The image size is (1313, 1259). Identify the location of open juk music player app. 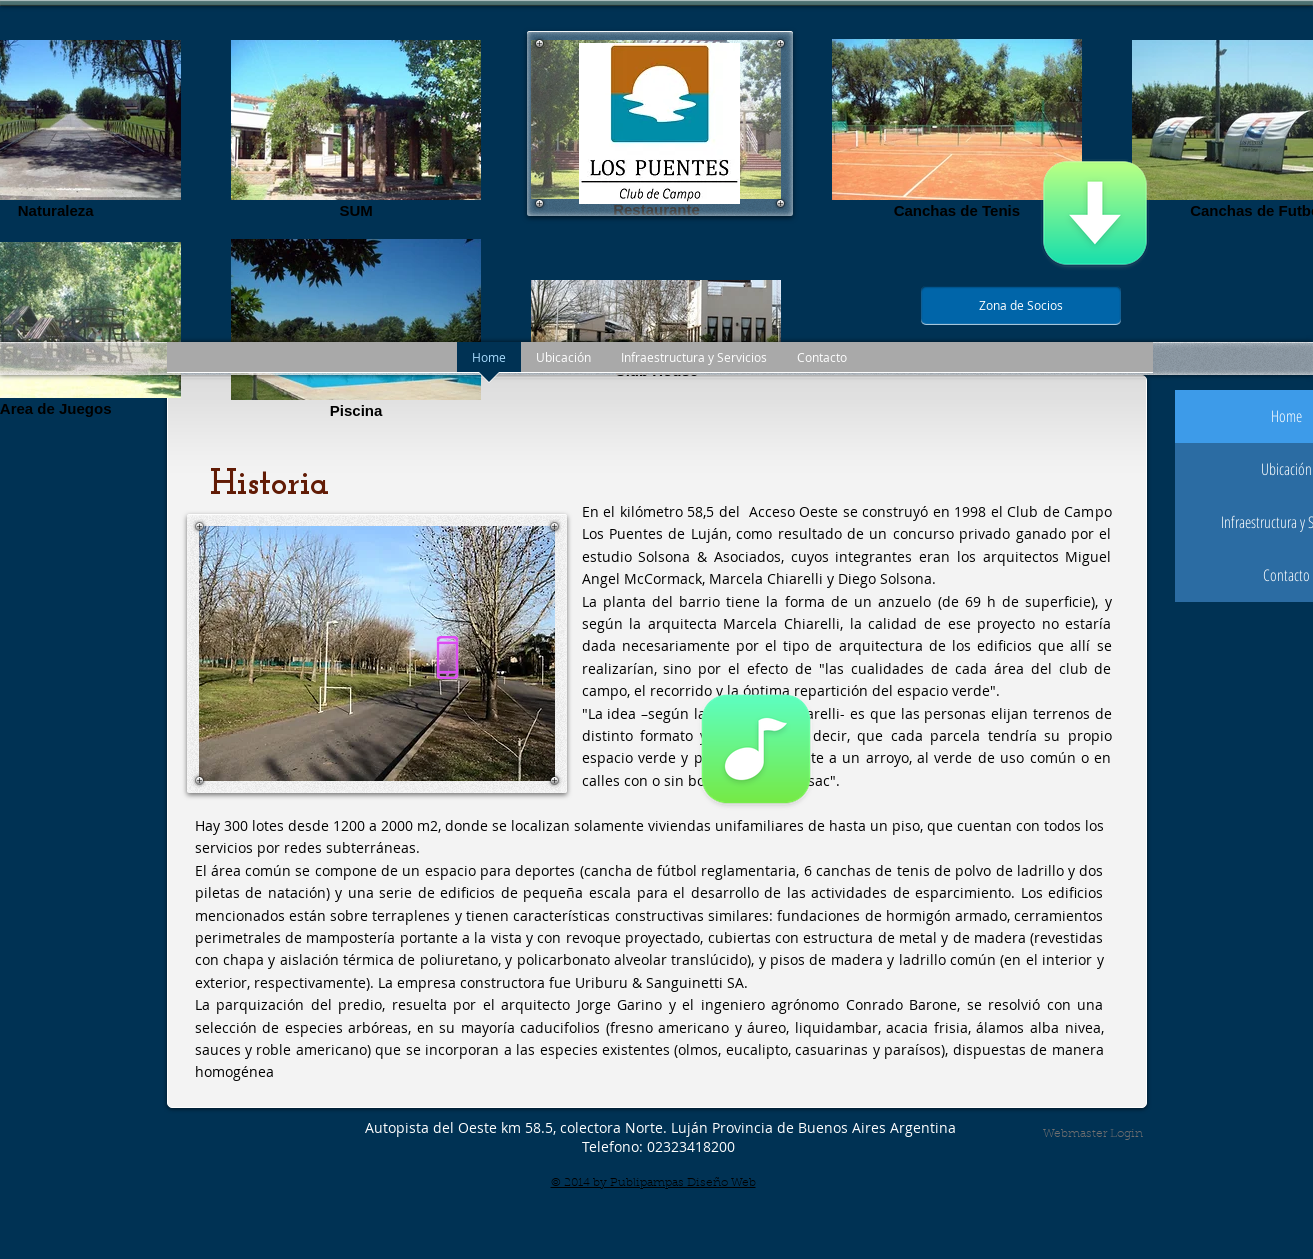
(756, 749).